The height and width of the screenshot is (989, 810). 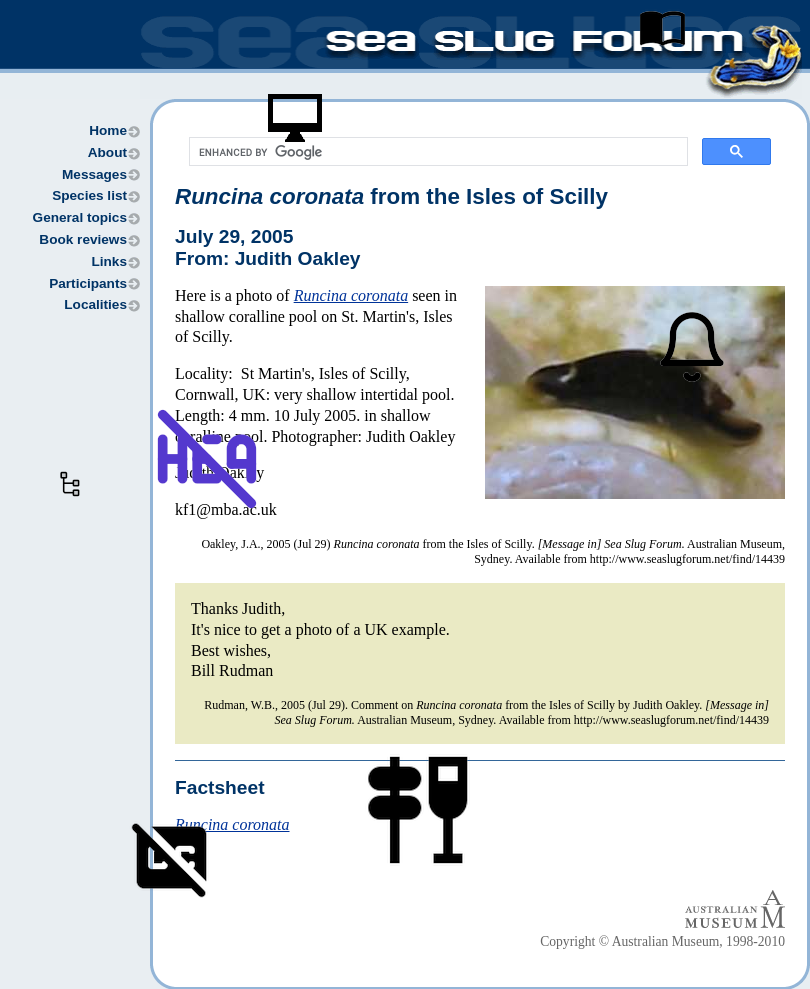 What do you see at coordinates (662, 26) in the screenshot?
I see `import contacts from address book` at bounding box center [662, 26].